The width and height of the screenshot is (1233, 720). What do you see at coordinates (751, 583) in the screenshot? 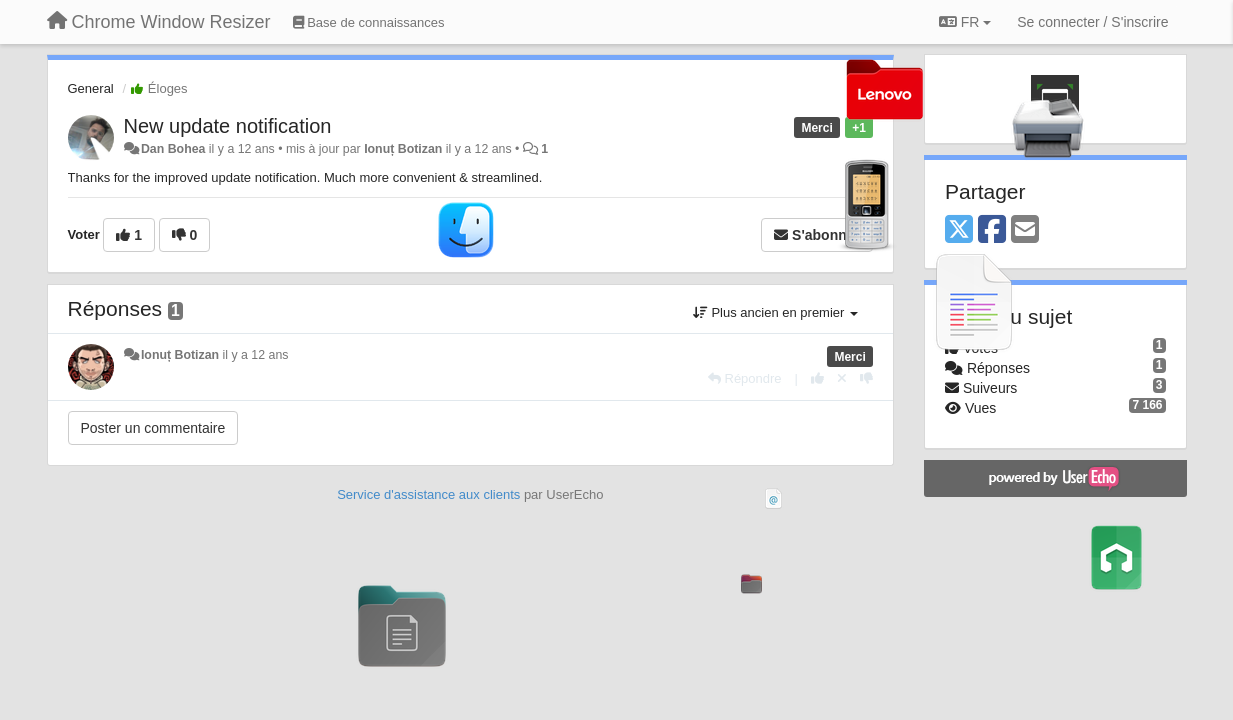
I see `indicates a folder is ready to accept a dragged item` at bounding box center [751, 583].